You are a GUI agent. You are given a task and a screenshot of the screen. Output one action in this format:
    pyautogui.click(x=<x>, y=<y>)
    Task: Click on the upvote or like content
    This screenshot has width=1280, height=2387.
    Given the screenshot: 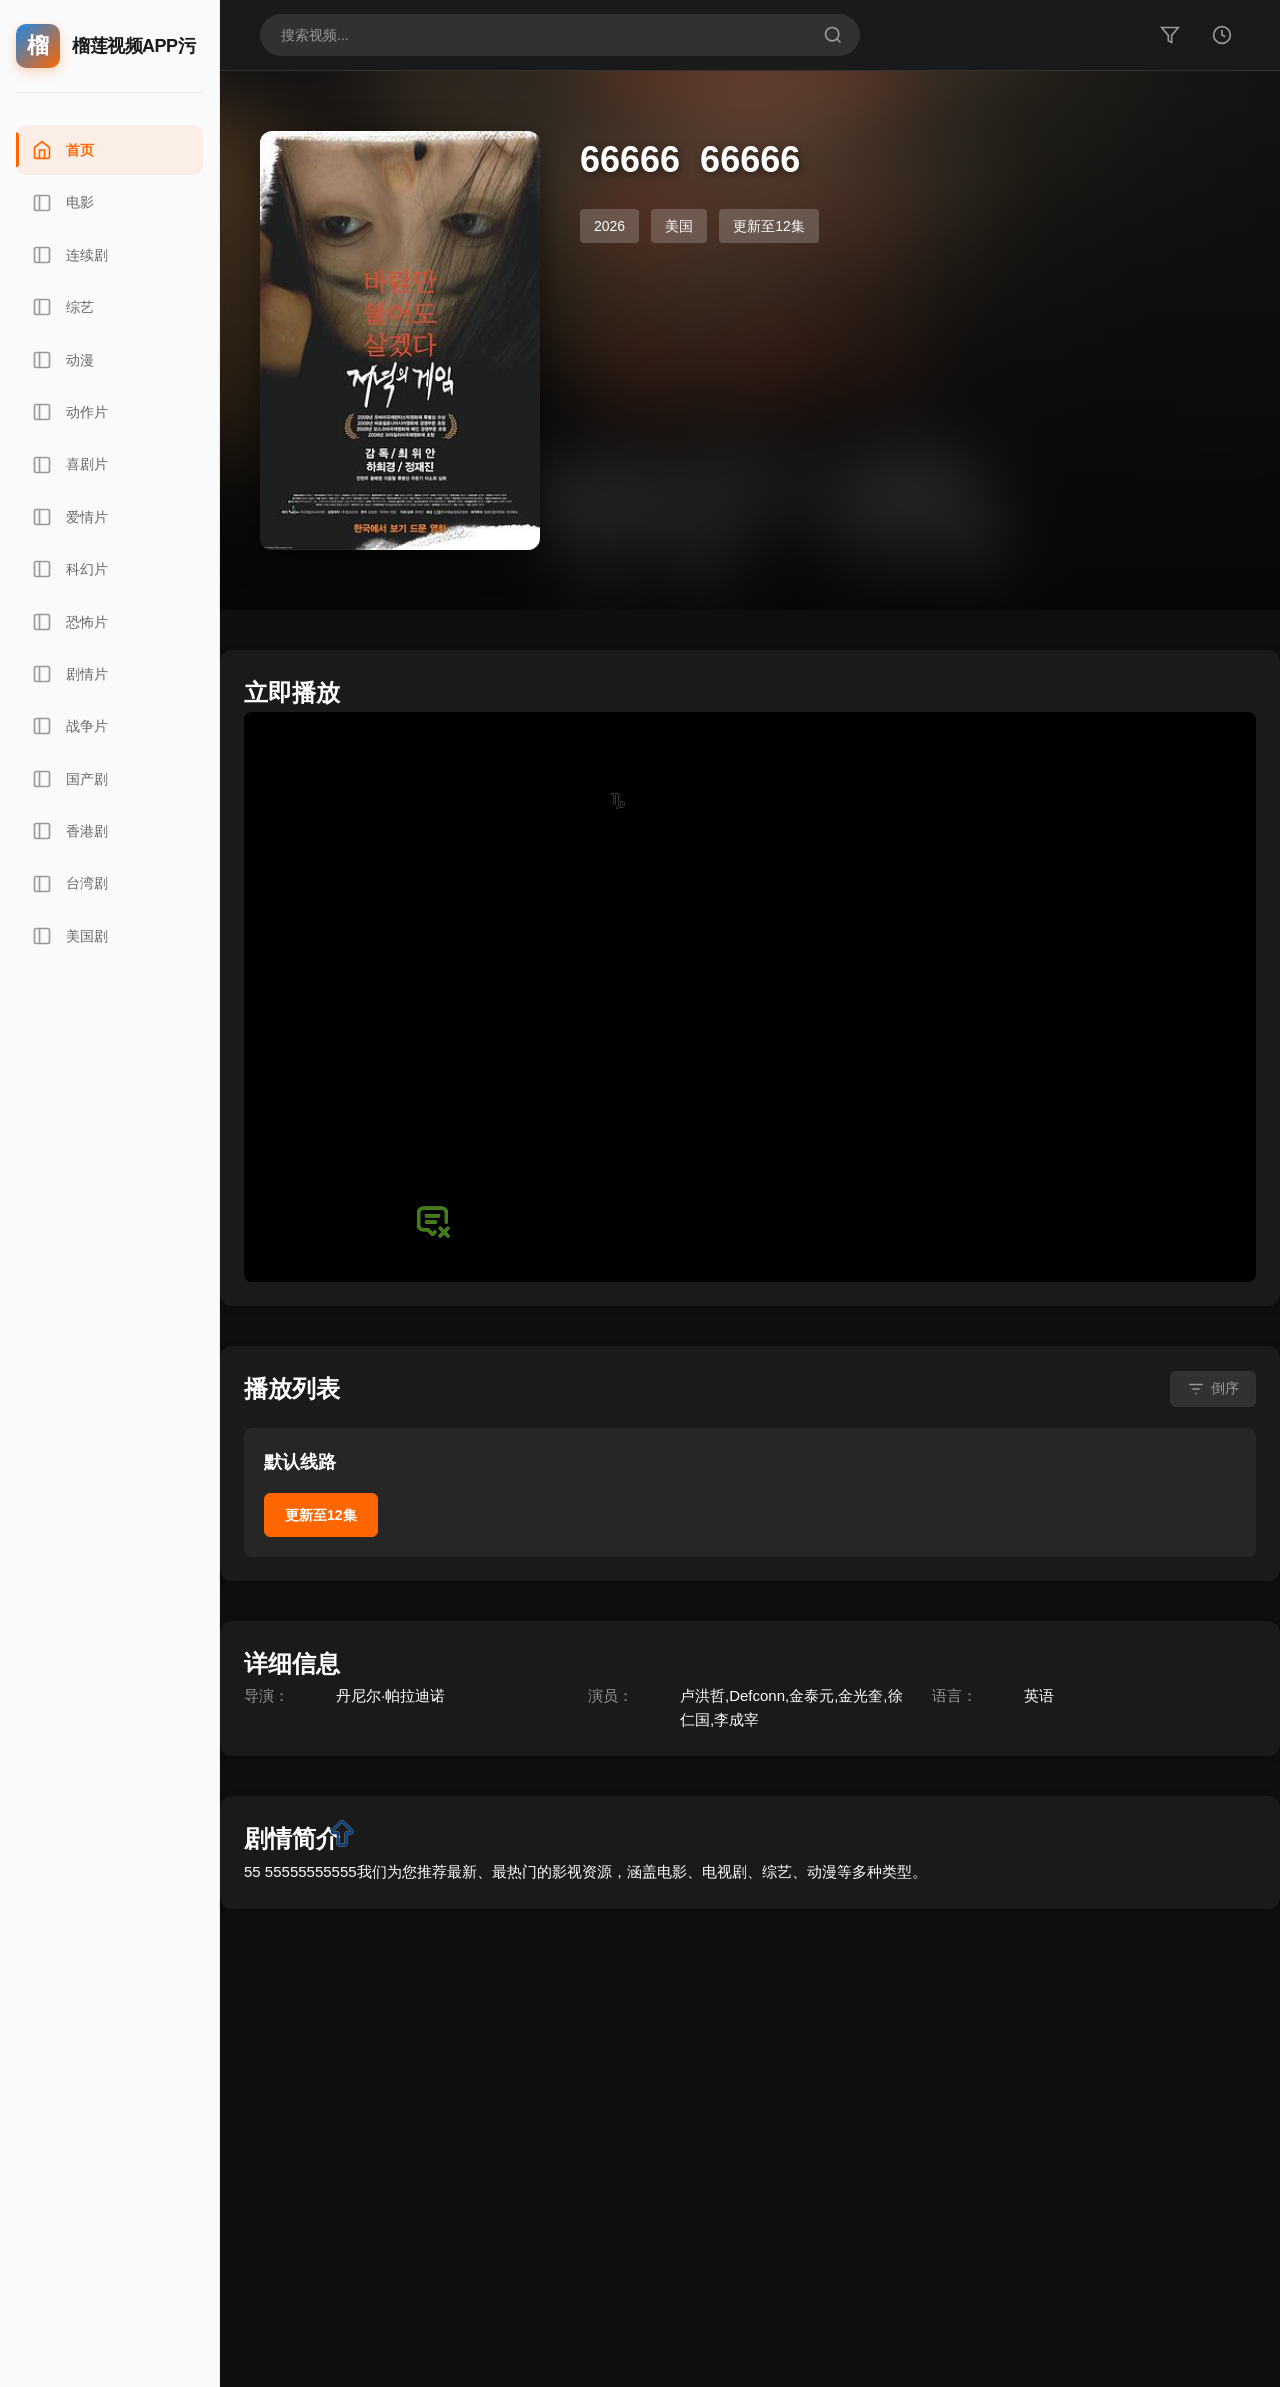 What is the action you would take?
    pyautogui.click(x=342, y=1833)
    